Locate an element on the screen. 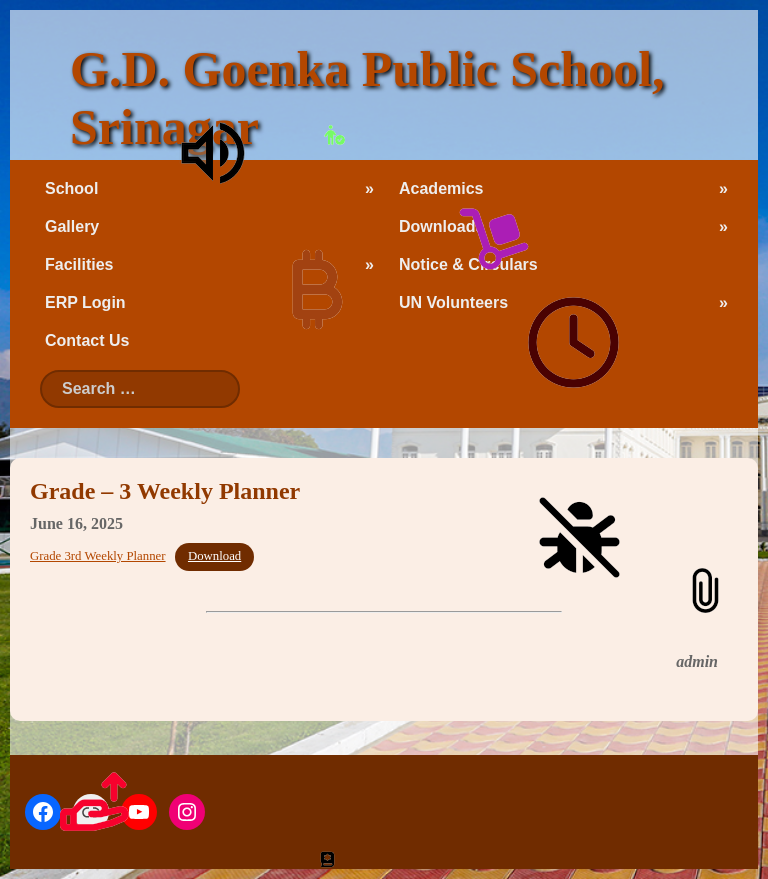 The height and width of the screenshot is (879, 768). attach a file to your message is located at coordinates (705, 590).